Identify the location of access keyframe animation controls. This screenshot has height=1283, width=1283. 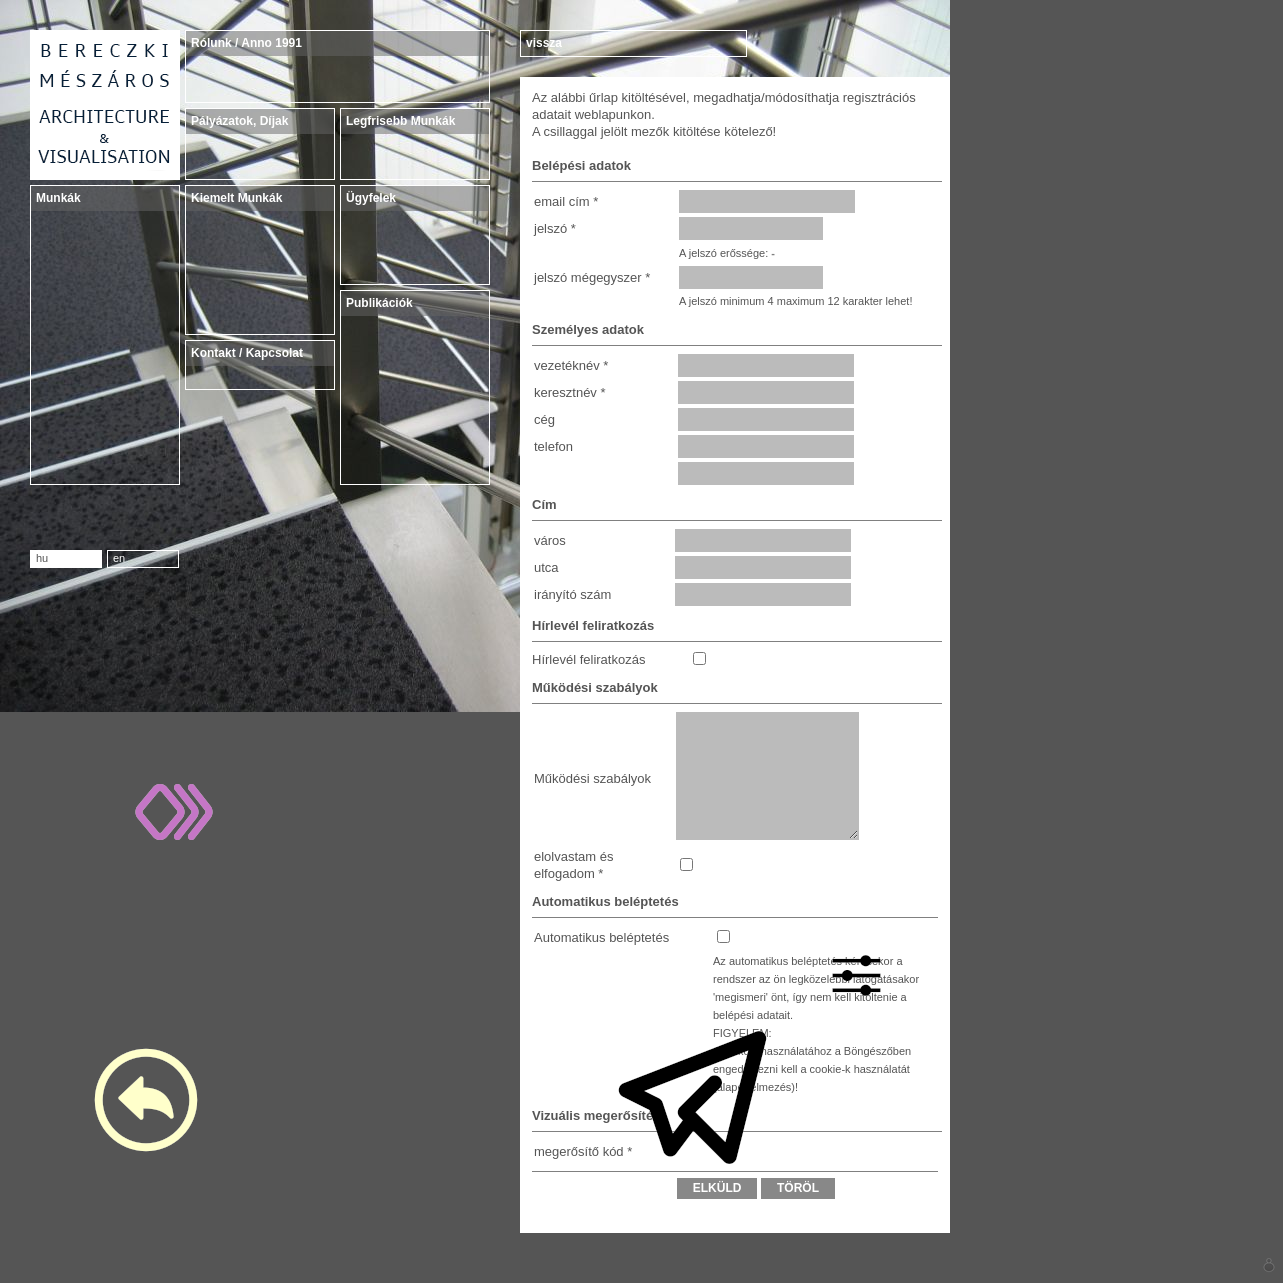
(174, 812).